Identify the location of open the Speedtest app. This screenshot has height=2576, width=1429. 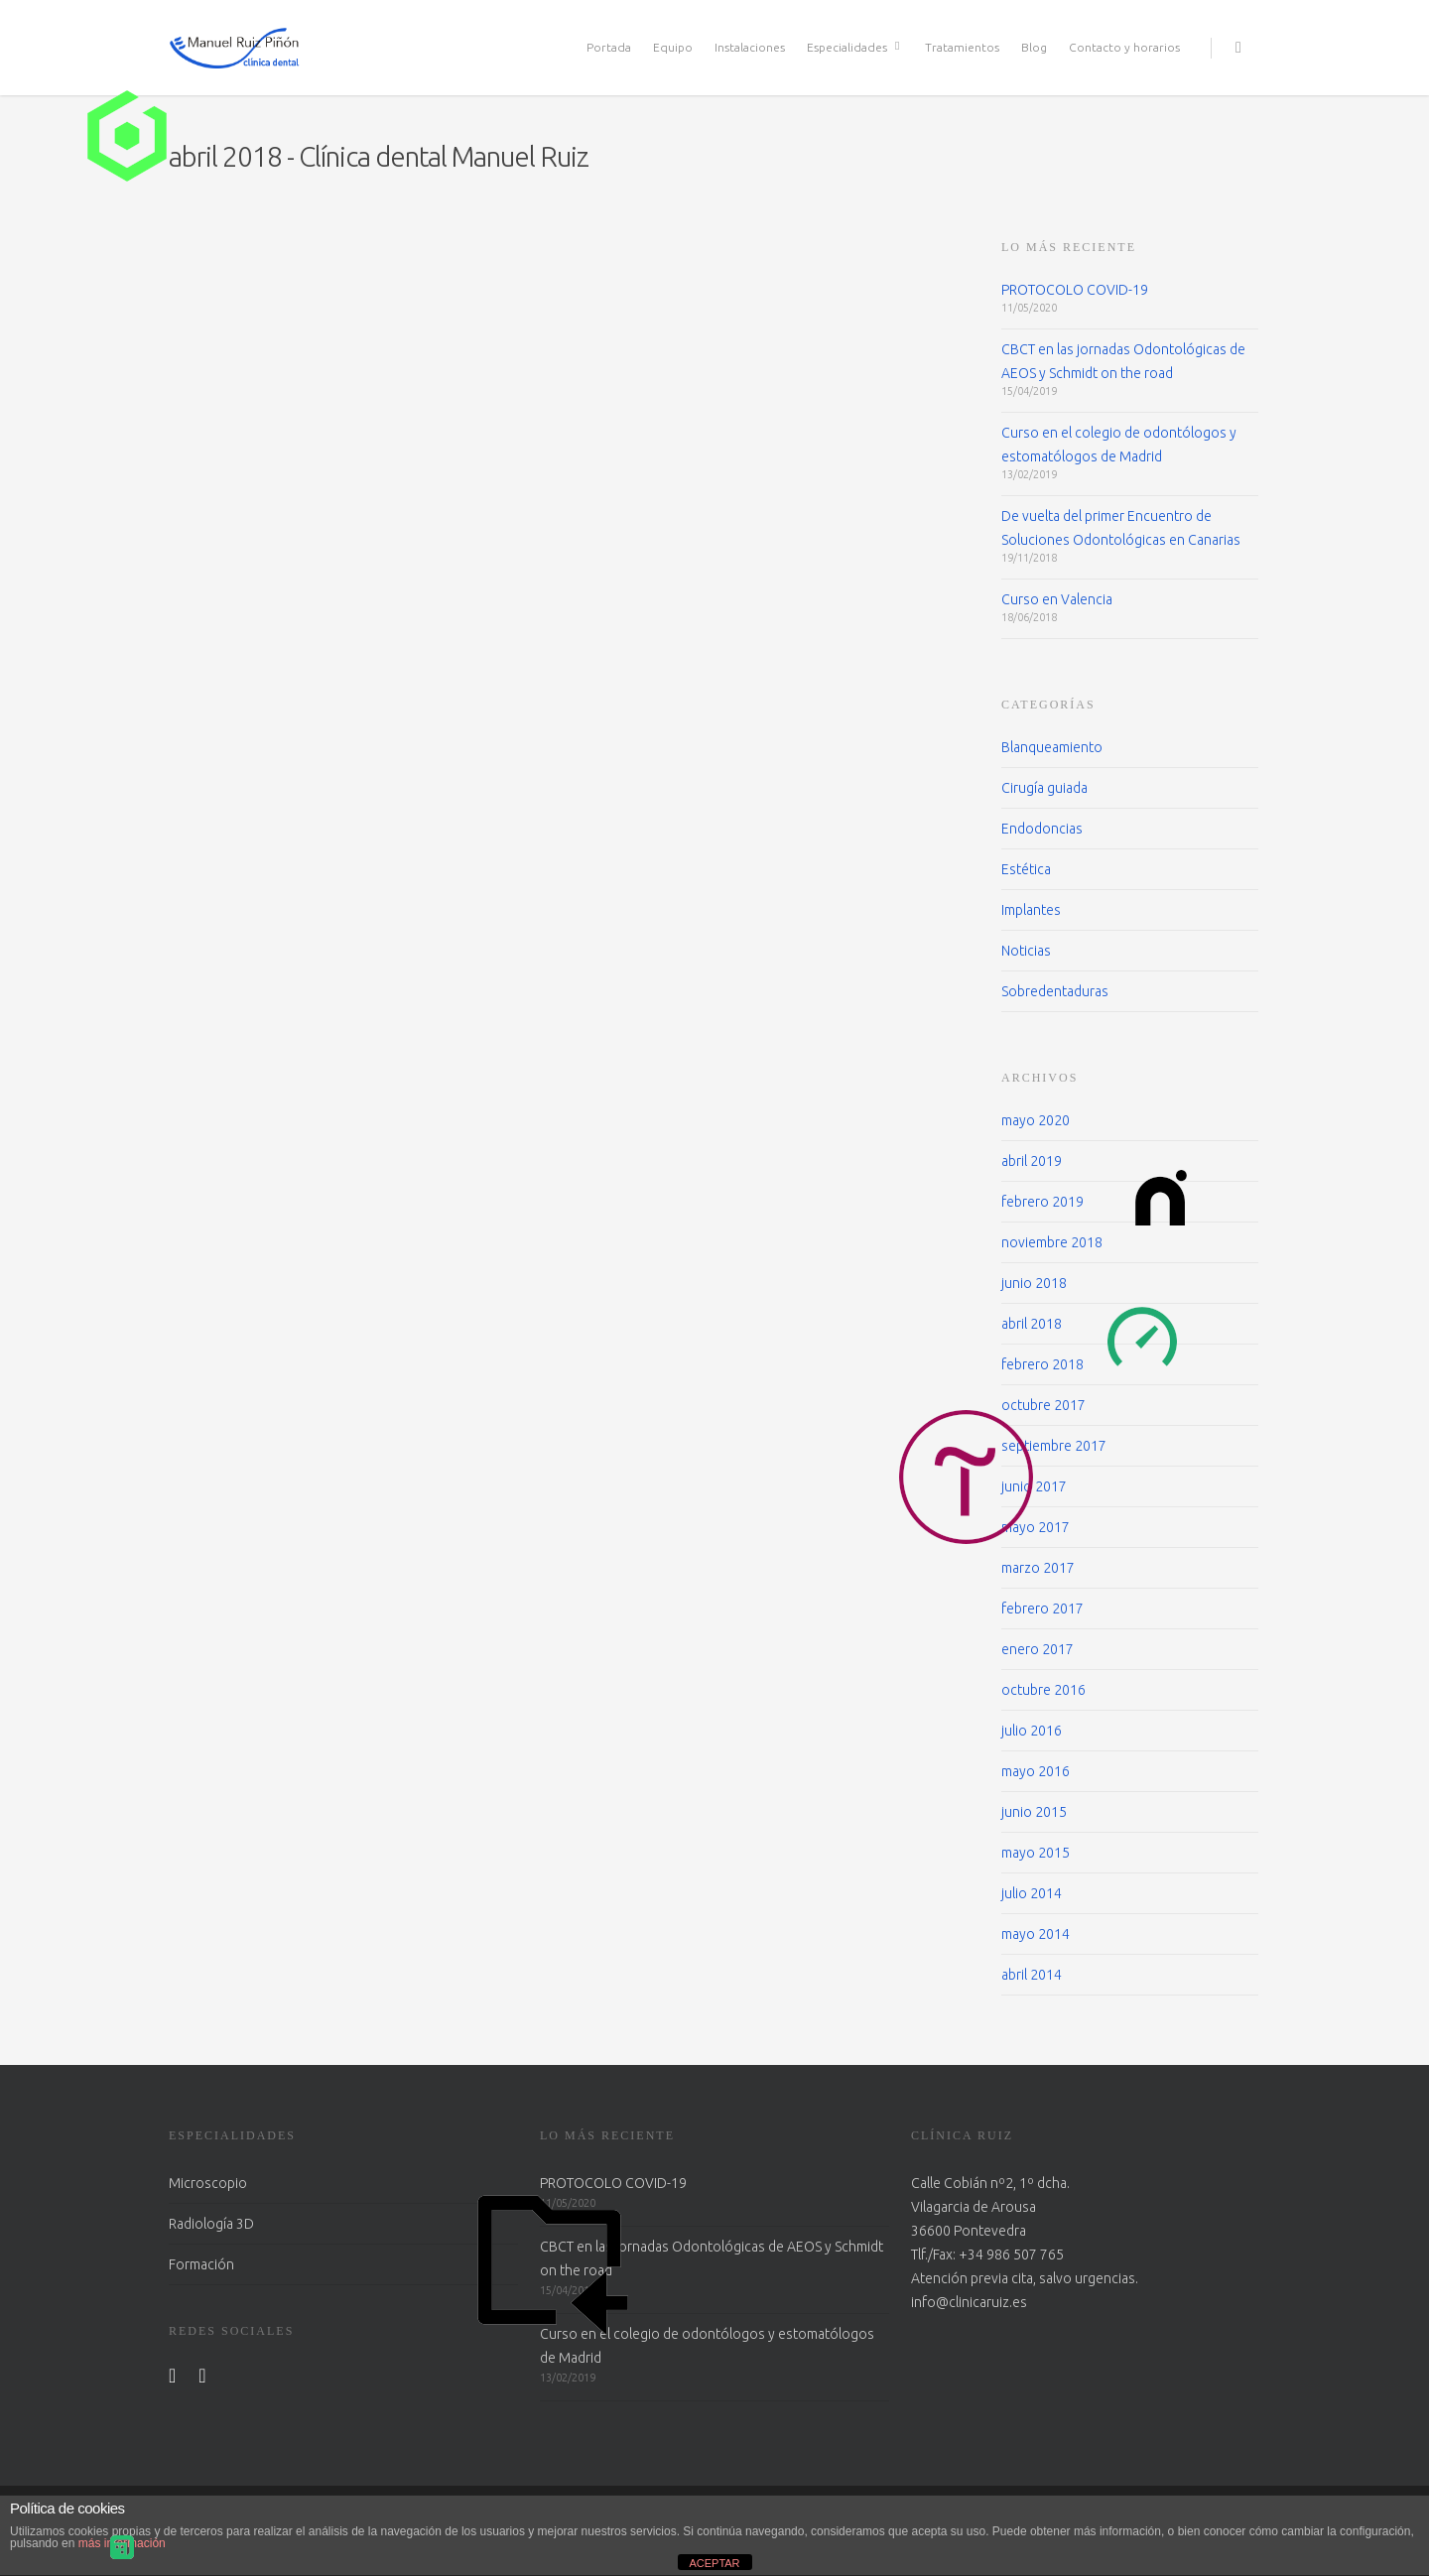
(1142, 1337).